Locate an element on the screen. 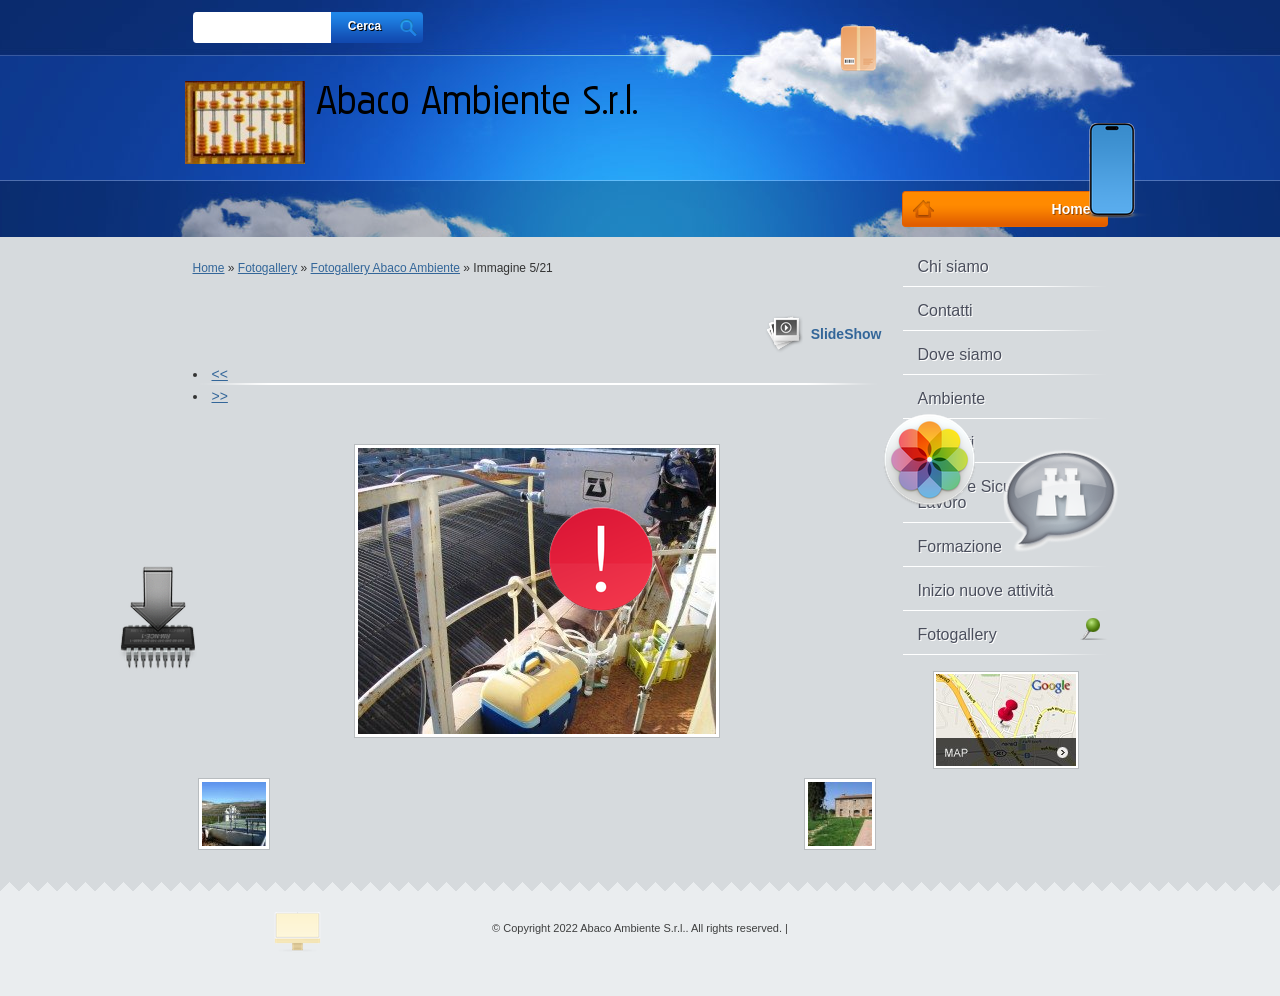  select yellow iMac as device type is located at coordinates (297, 930).